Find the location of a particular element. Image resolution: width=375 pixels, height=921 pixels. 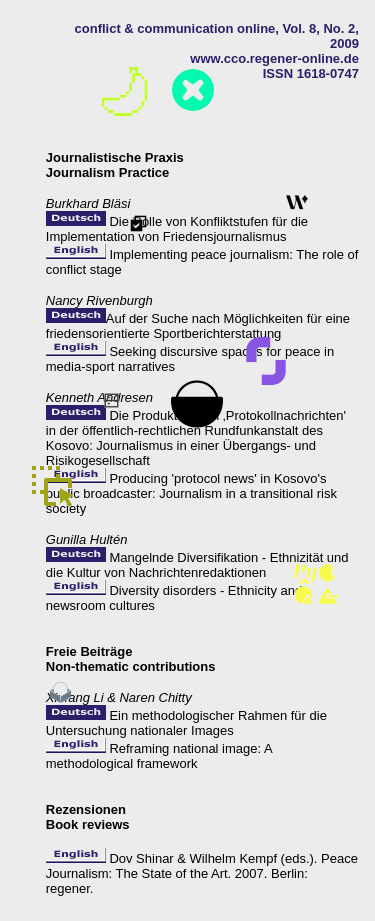

access server settings is located at coordinates (111, 400).